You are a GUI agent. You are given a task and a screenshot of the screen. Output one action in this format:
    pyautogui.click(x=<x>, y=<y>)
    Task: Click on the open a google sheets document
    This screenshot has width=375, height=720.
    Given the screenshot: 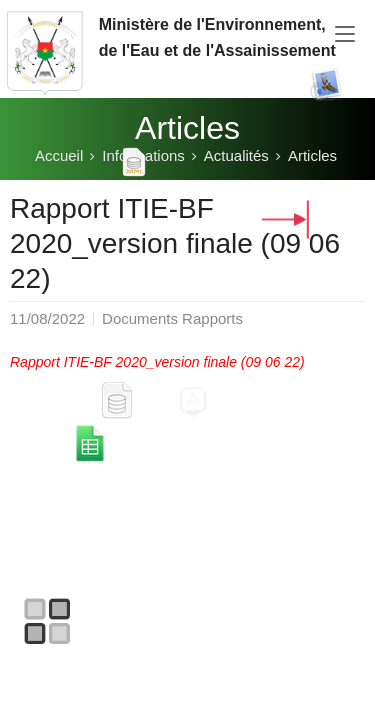 What is the action you would take?
    pyautogui.click(x=90, y=444)
    